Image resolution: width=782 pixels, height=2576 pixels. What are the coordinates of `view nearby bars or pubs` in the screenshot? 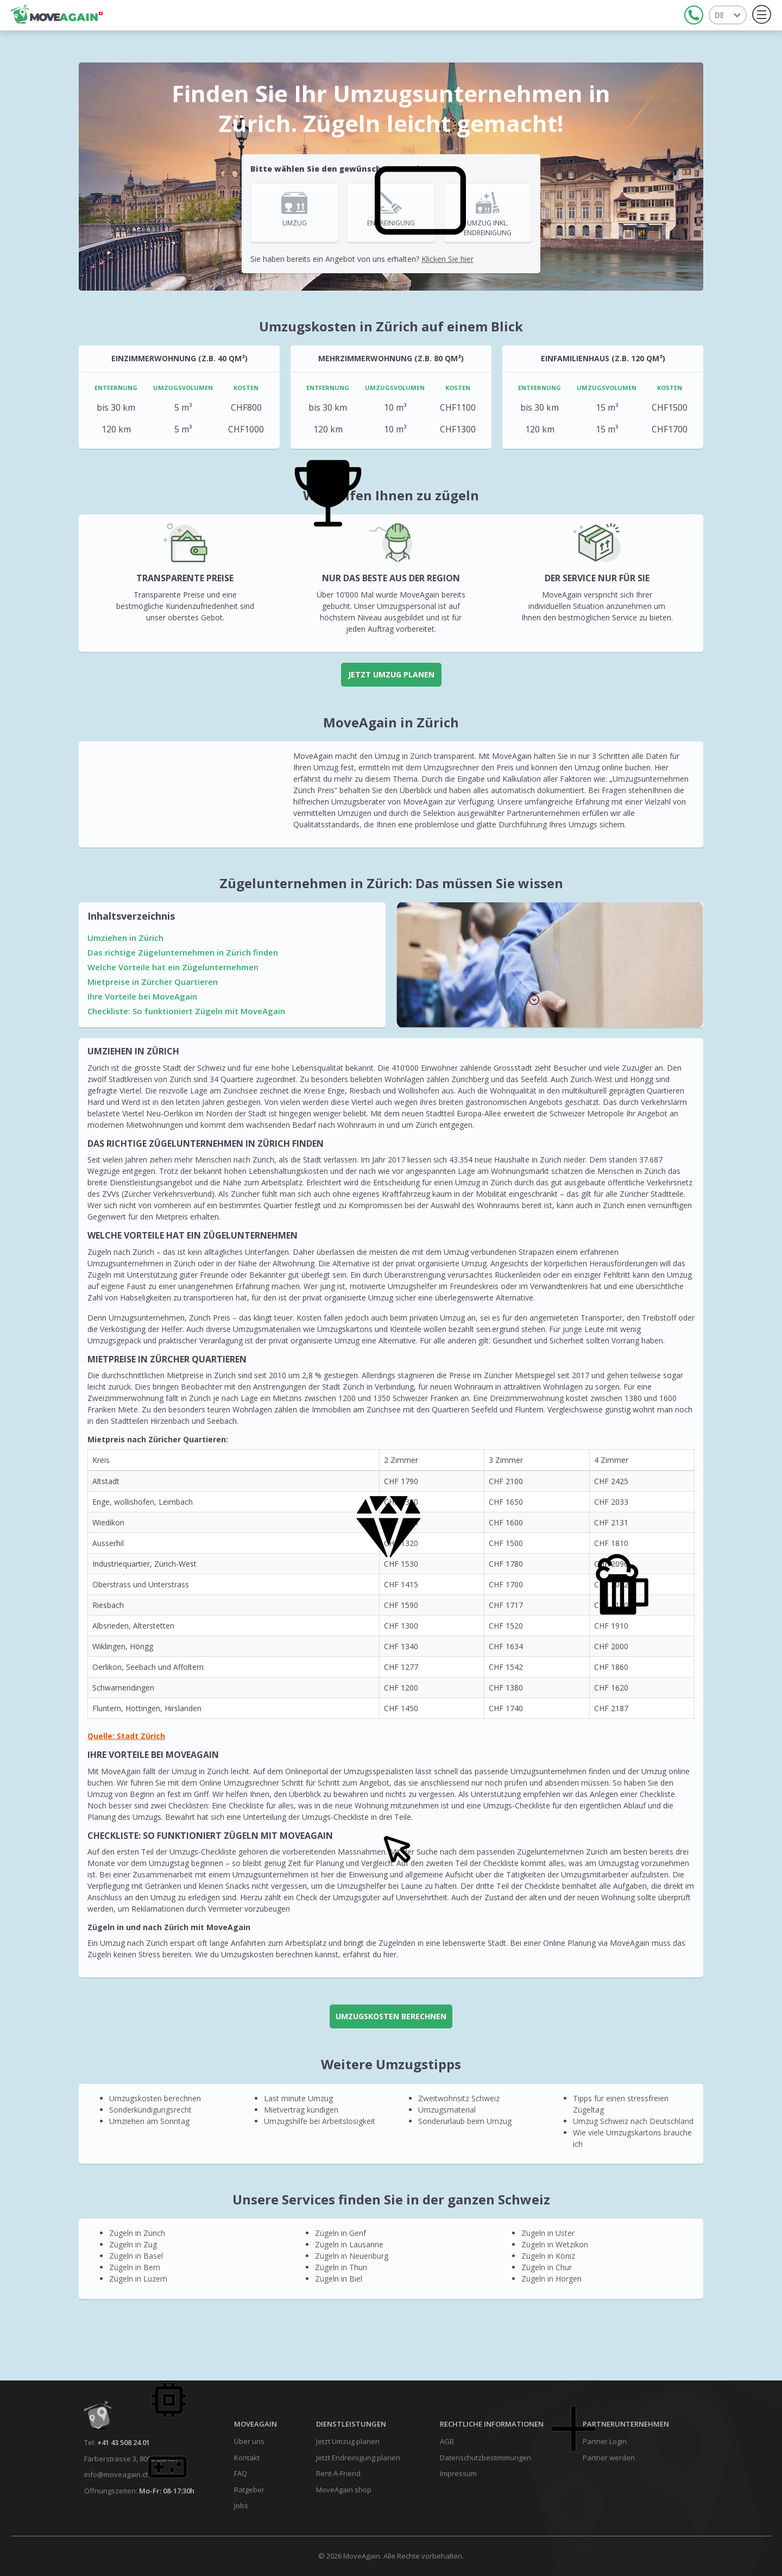 It's located at (622, 1584).